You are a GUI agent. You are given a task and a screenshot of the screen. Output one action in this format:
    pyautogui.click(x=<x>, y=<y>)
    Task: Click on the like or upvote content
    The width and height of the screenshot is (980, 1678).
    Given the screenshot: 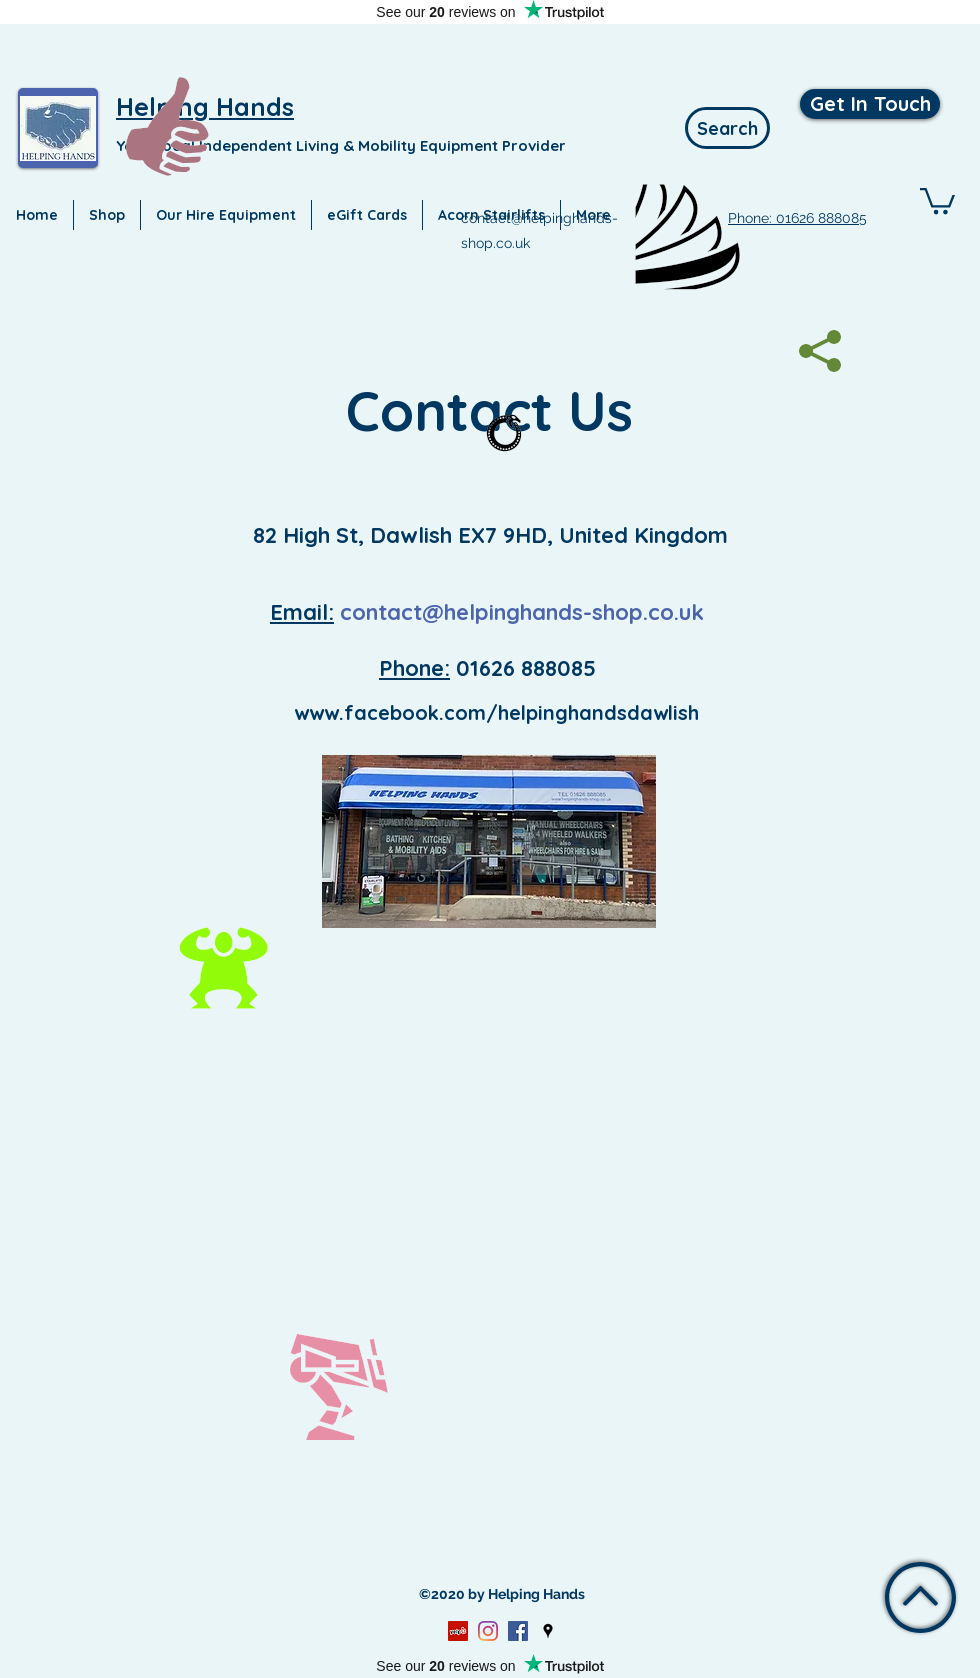 What is the action you would take?
    pyautogui.click(x=169, y=126)
    